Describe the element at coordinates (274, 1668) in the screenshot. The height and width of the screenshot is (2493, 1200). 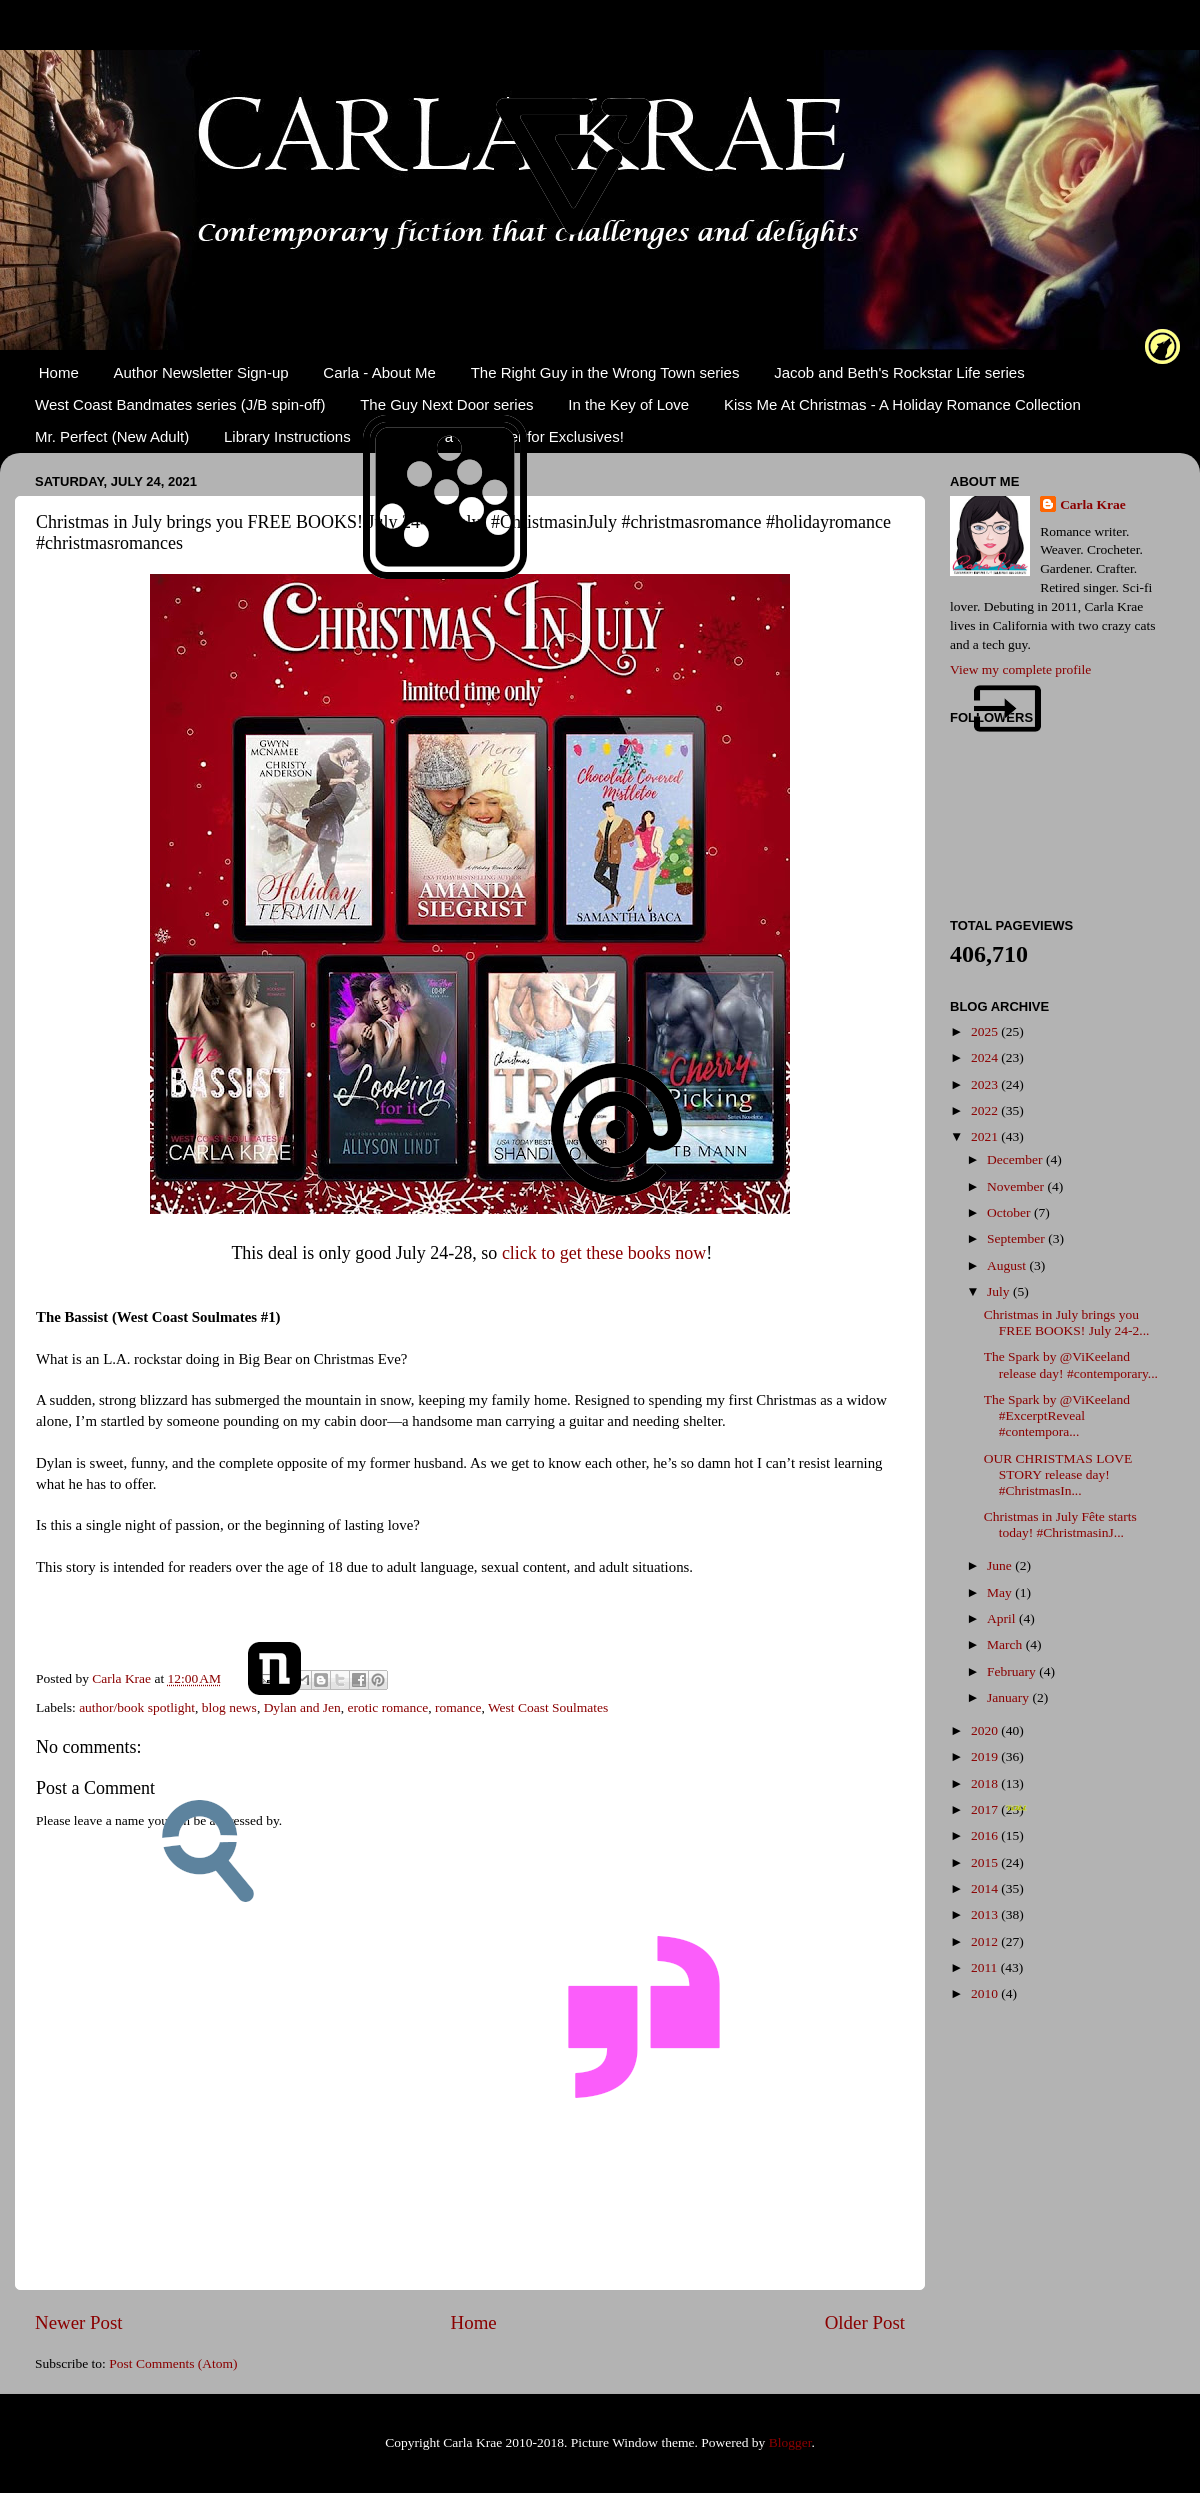
I see `netcup web hosting service logo` at that location.